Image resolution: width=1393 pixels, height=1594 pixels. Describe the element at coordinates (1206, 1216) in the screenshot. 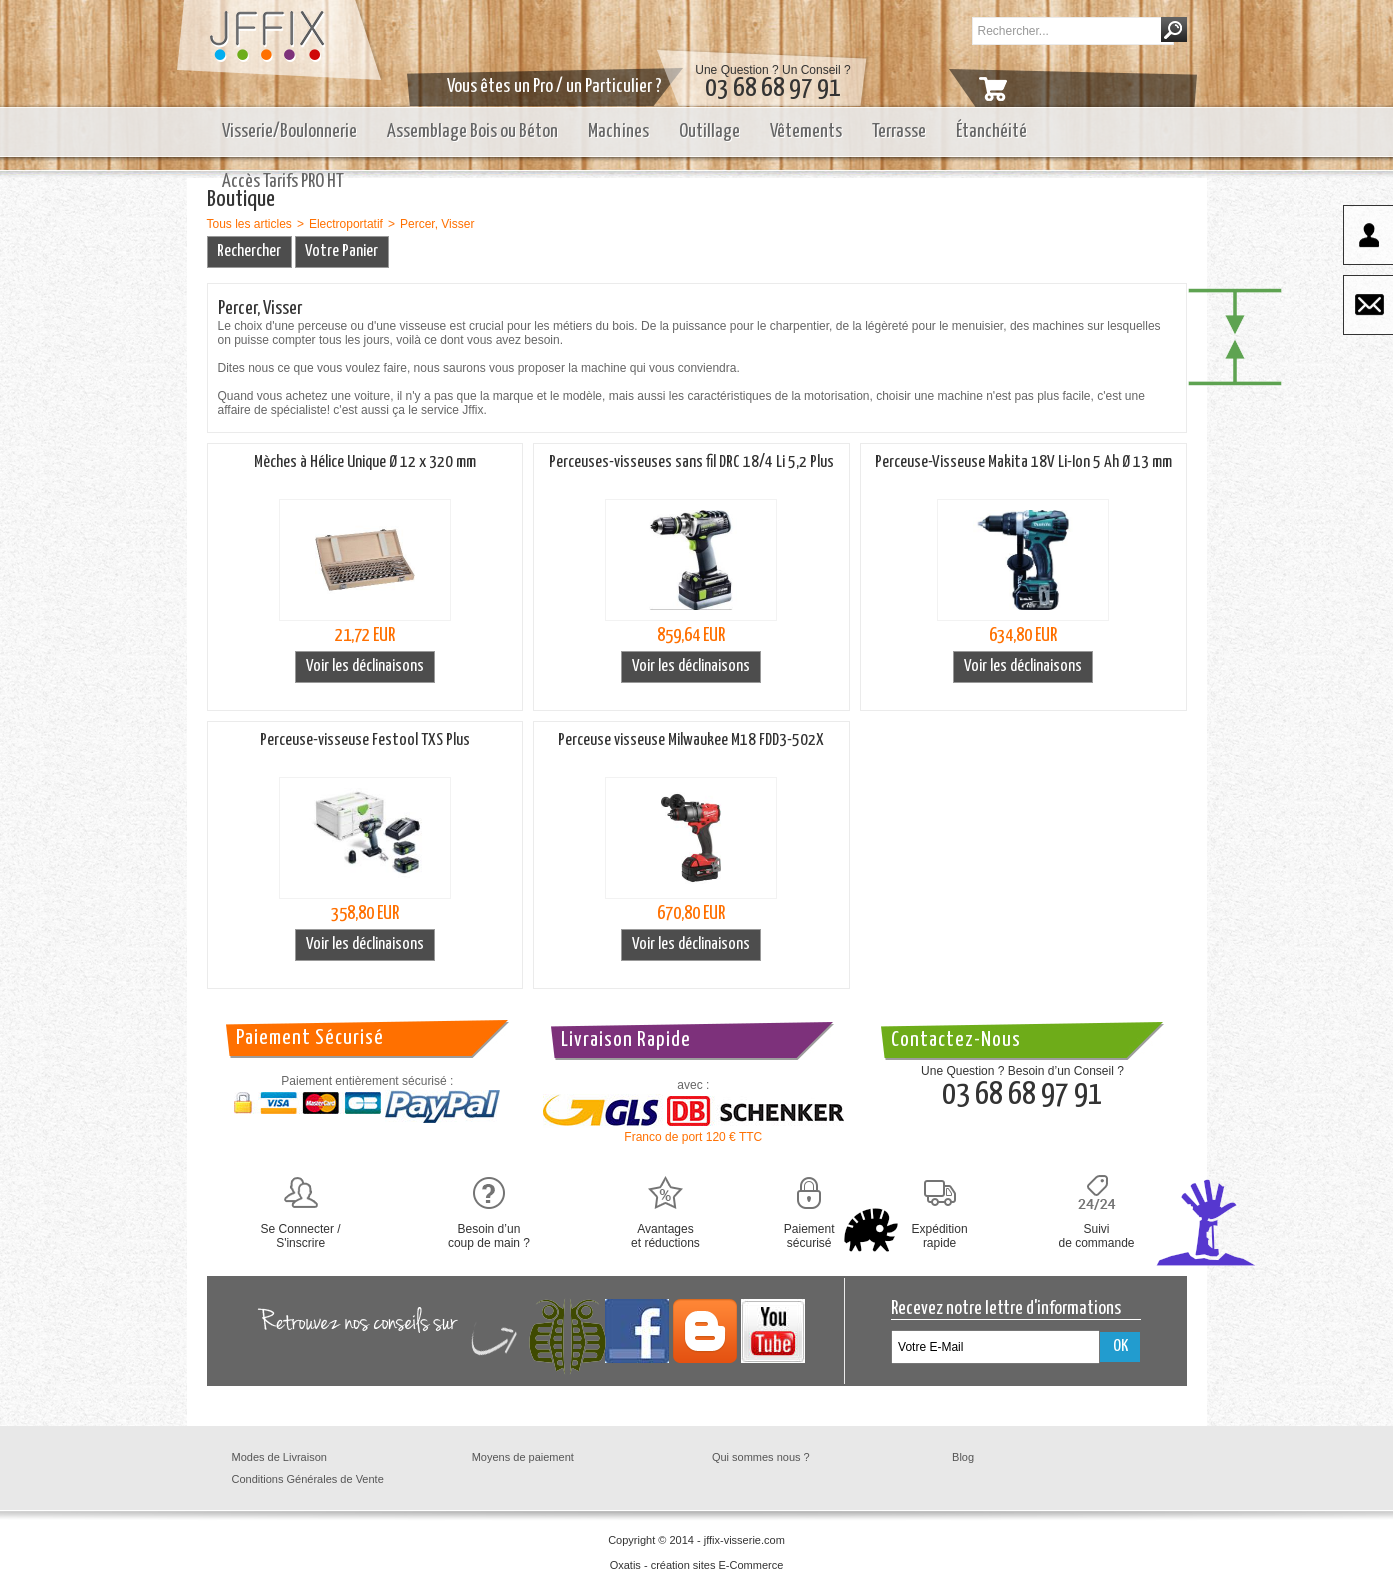

I see `activate necromancer ability` at that location.